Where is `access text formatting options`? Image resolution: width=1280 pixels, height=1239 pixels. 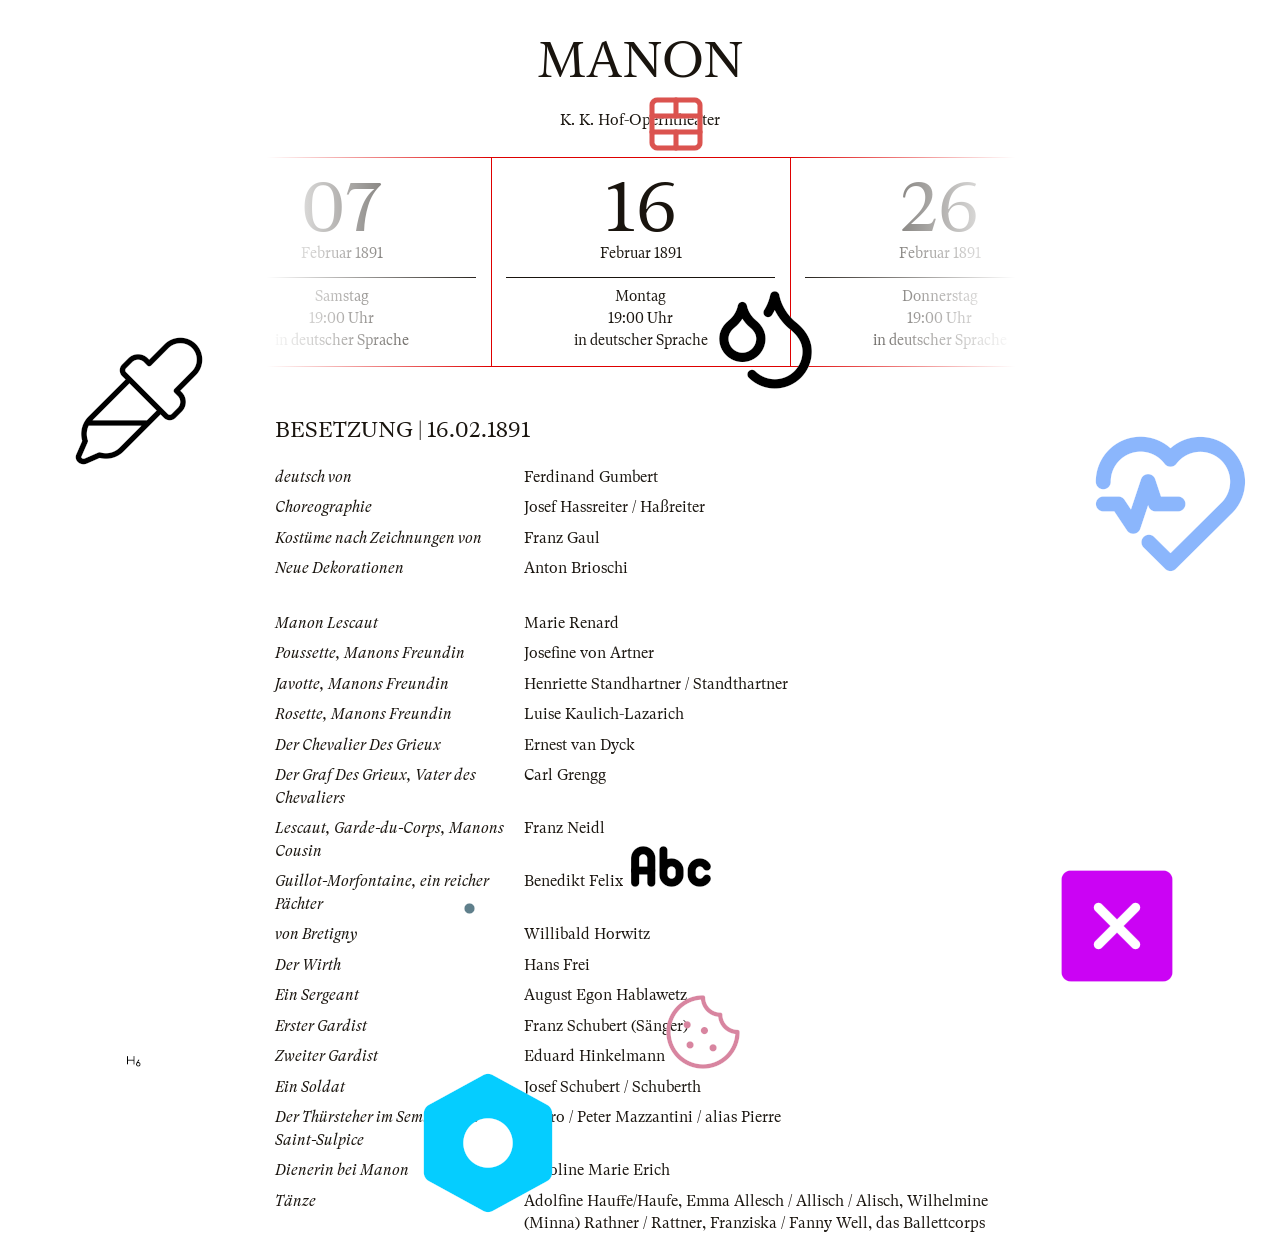
access text formatting options is located at coordinates (671, 866).